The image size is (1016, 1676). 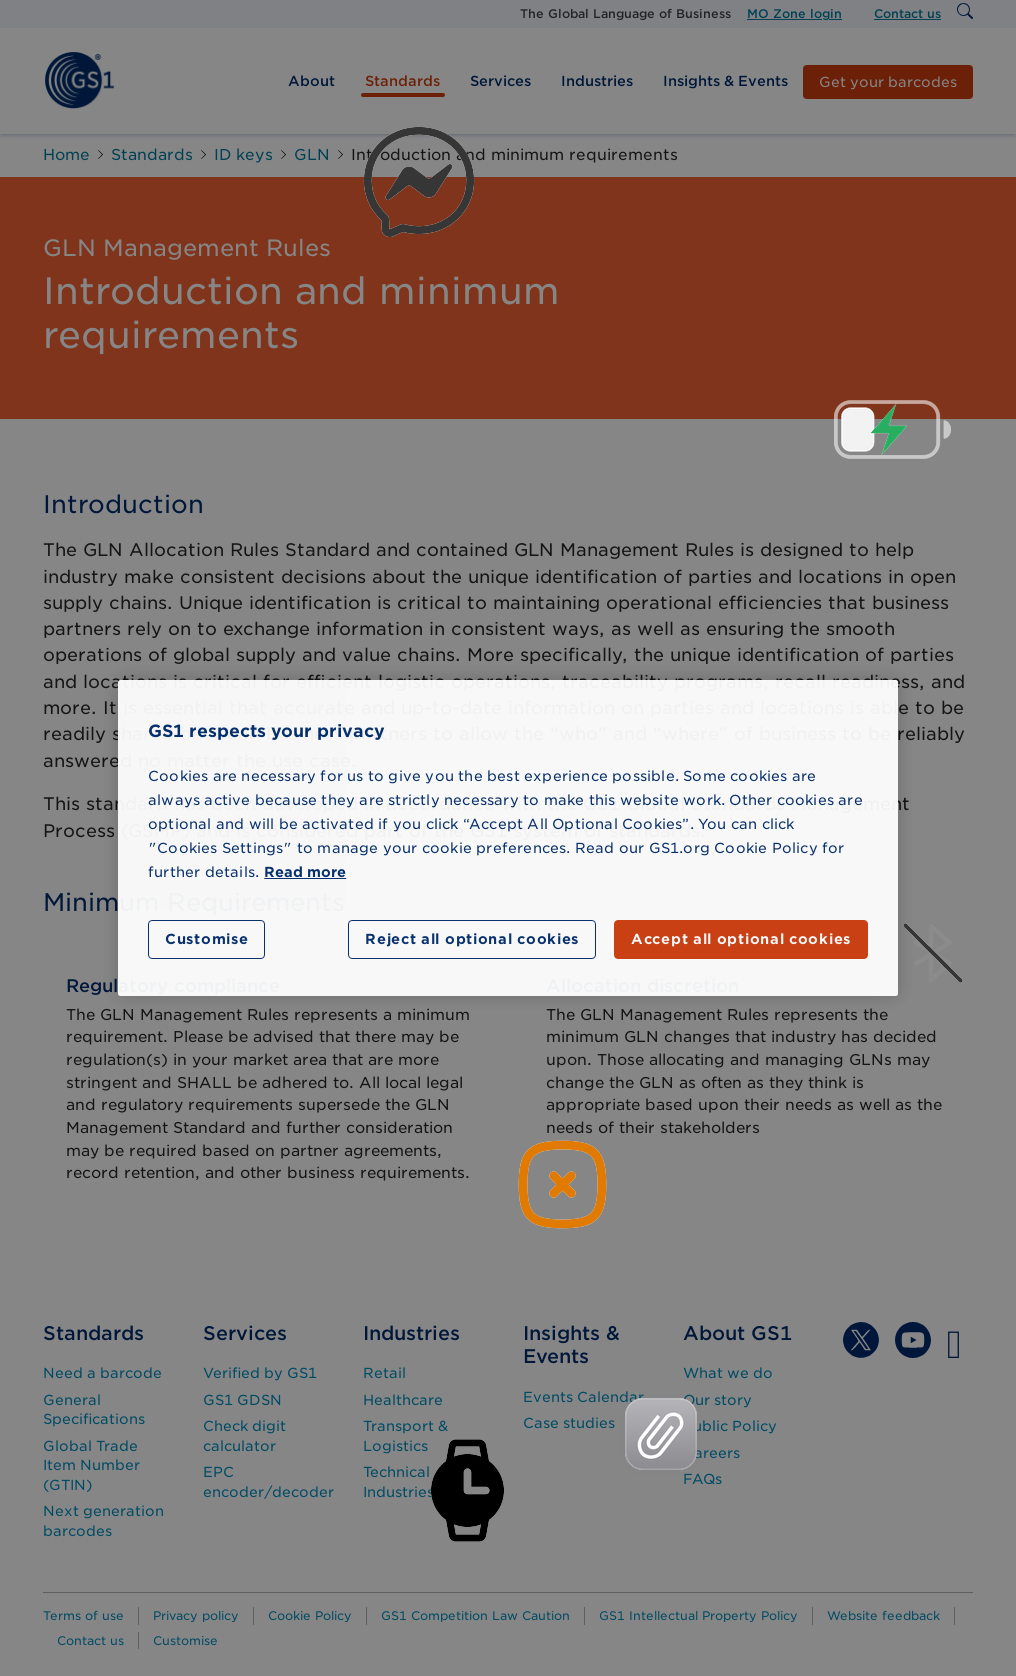 I want to click on battery at 30% and currently charging, so click(x=892, y=429).